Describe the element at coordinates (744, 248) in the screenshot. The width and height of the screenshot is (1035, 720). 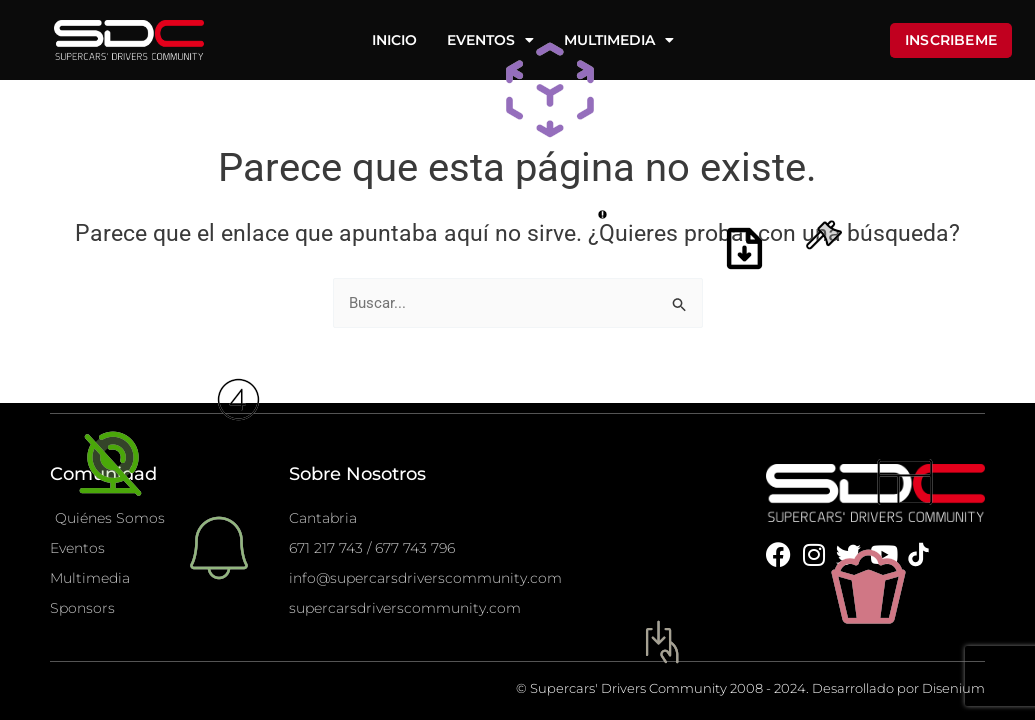
I see `download file` at that location.